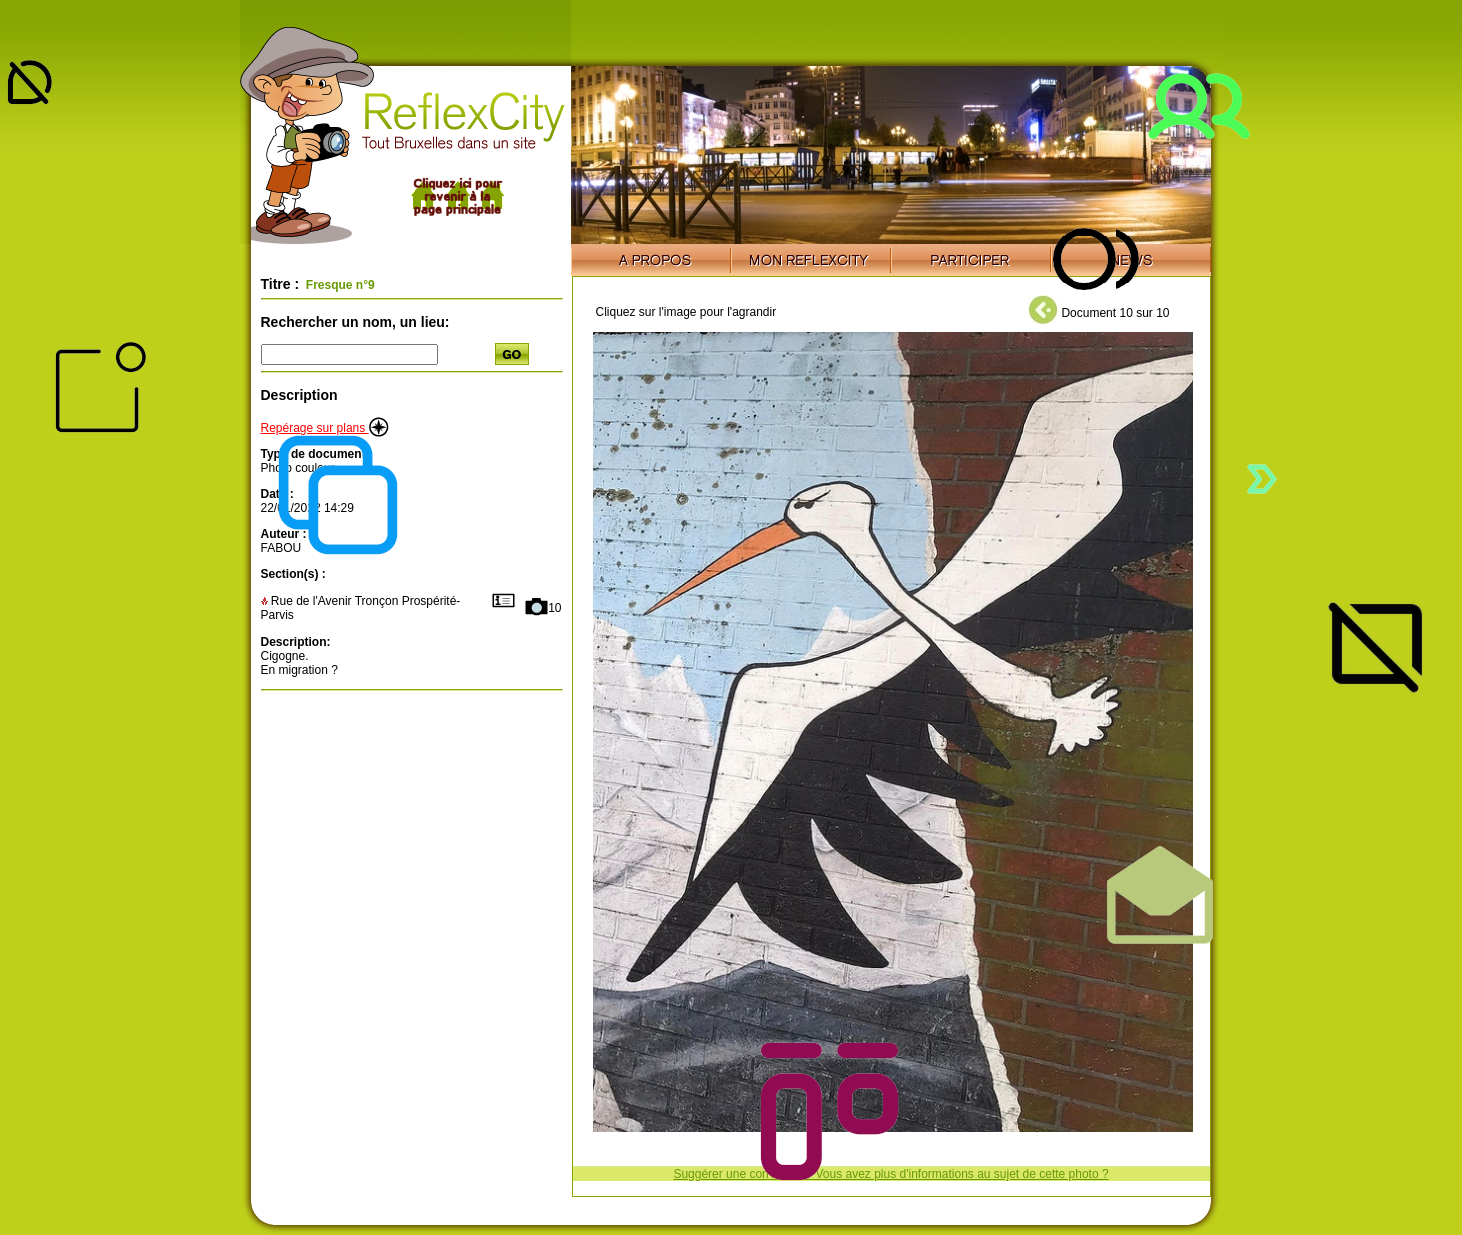 The height and width of the screenshot is (1235, 1462). What do you see at coordinates (338, 495) in the screenshot?
I see `copy to clipboard` at bounding box center [338, 495].